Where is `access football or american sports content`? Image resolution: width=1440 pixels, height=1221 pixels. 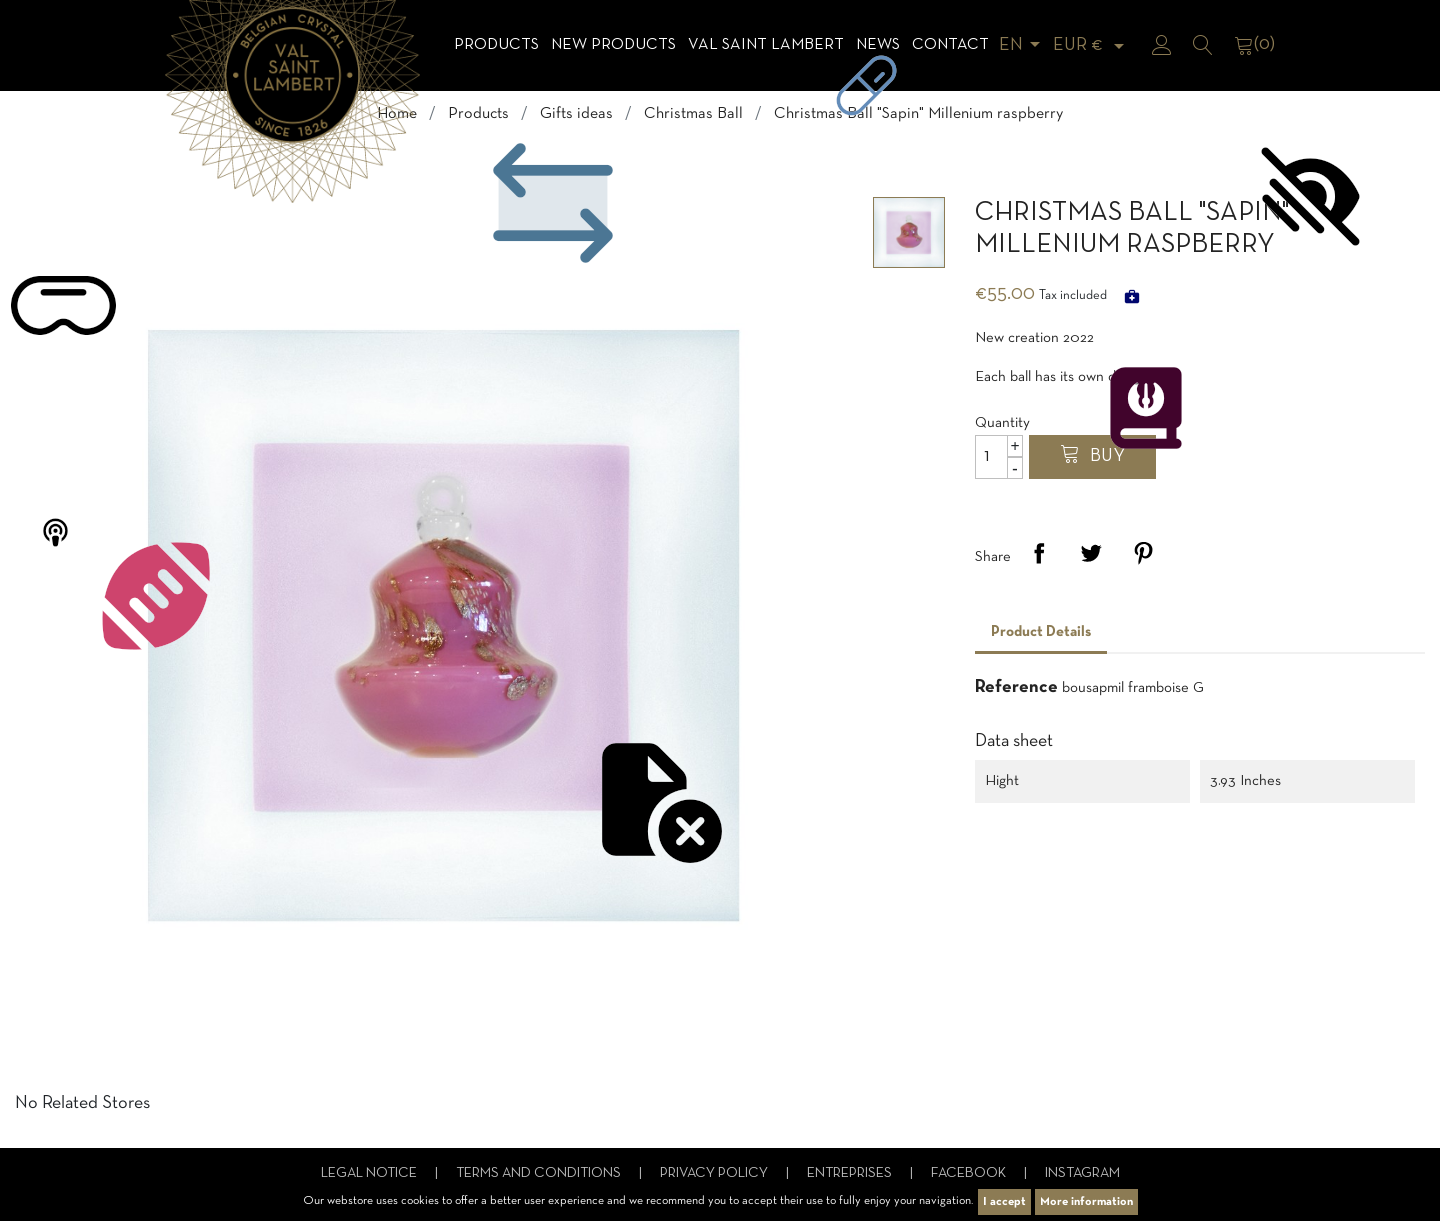
access football or american sports content is located at coordinates (156, 596).